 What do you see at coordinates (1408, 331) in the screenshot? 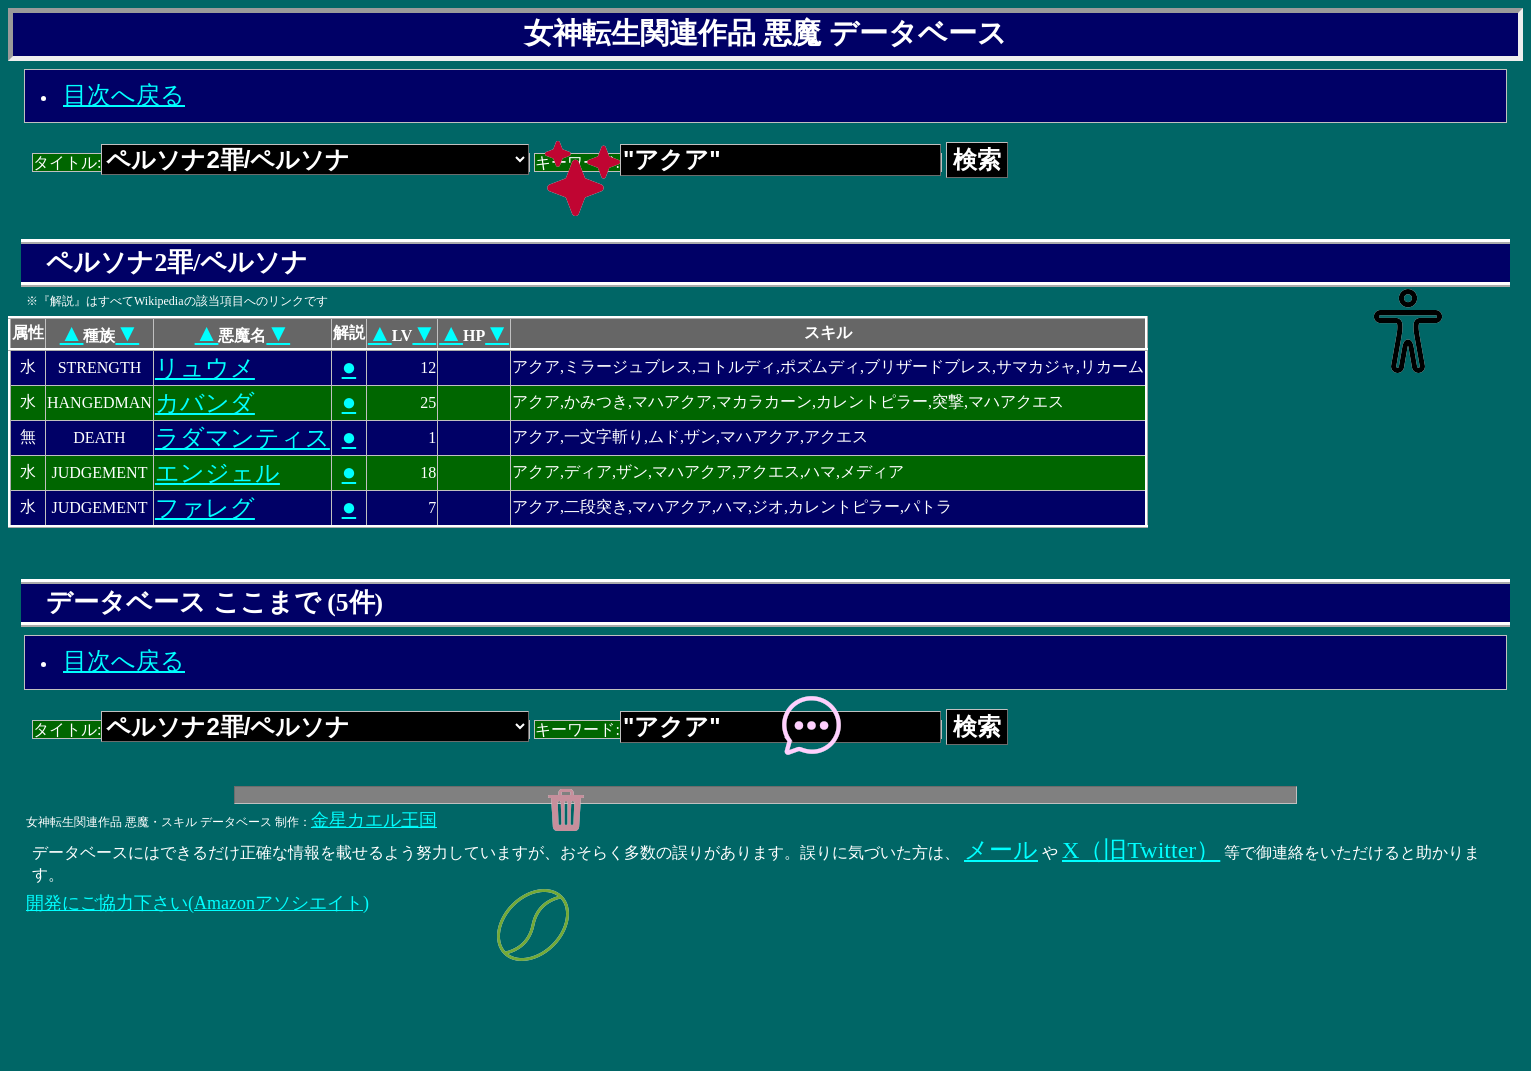
I see `access accessibility settings` at bounding box center [1408, 331].